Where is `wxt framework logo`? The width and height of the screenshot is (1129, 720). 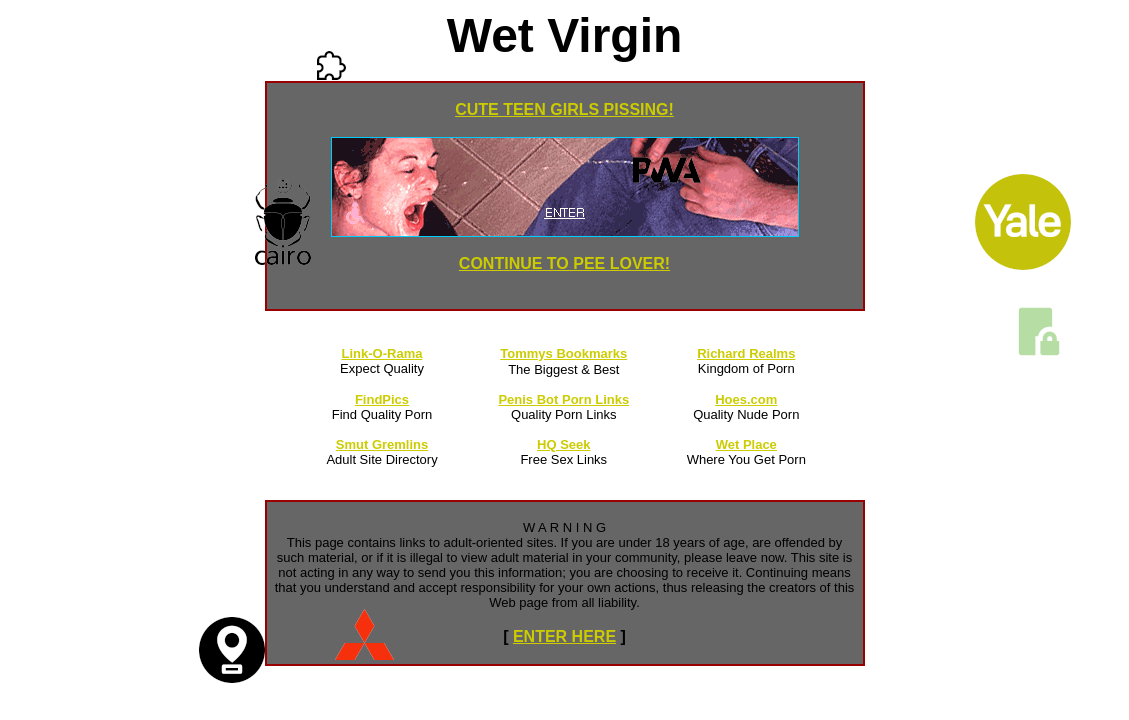
wxt framework logo is located at coordinates (331, 65).